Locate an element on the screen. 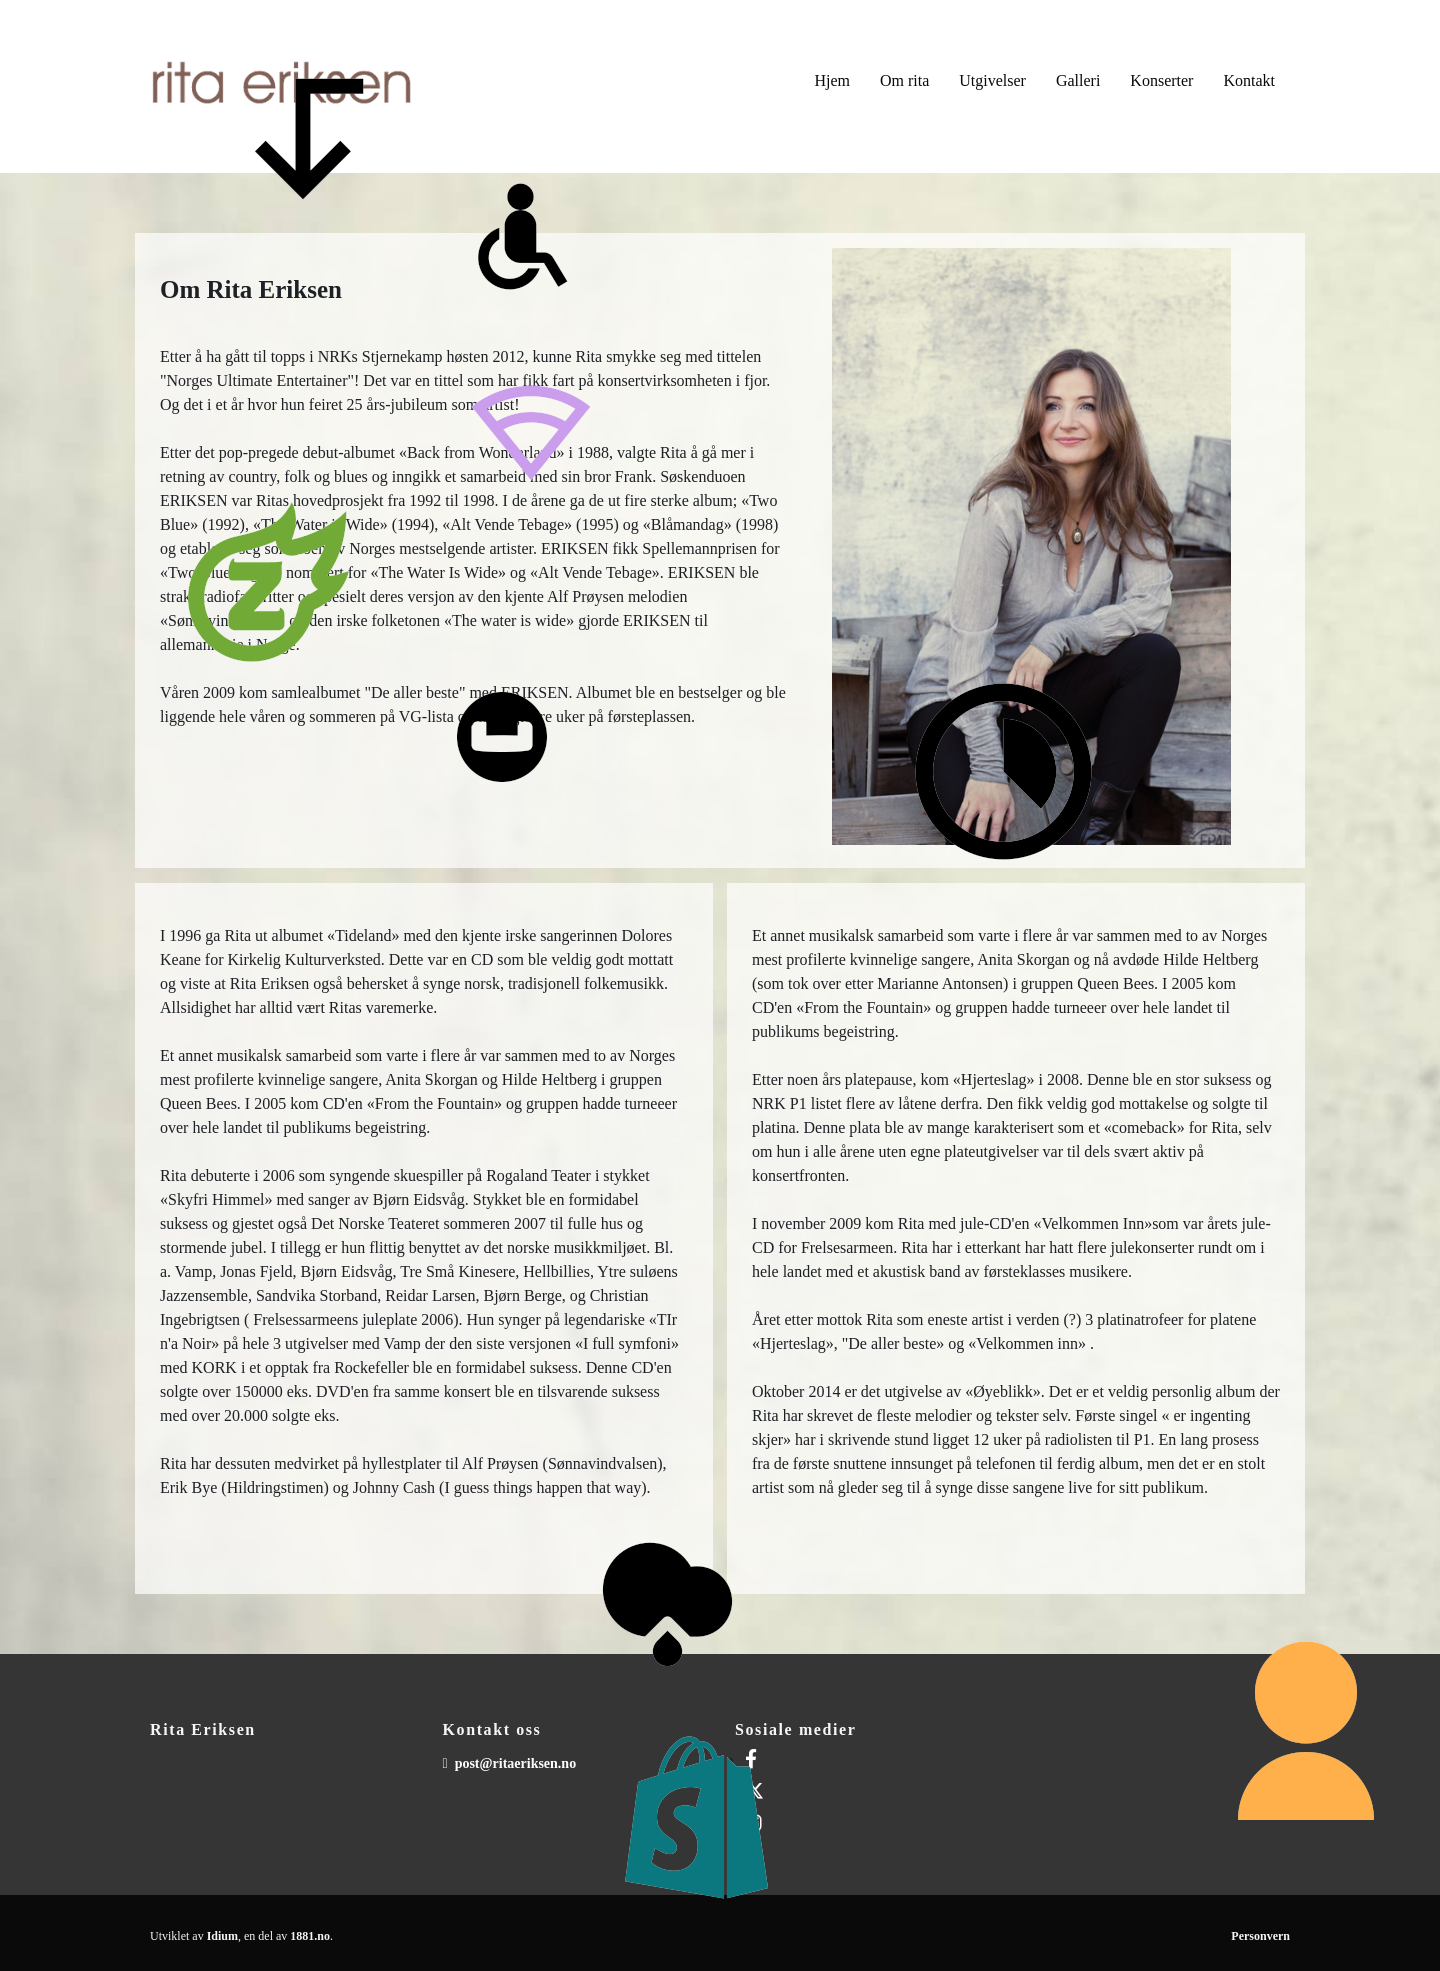 This screenshot has height=1971, width=1440. open shopify store management is located at coordinates (696, 1817).